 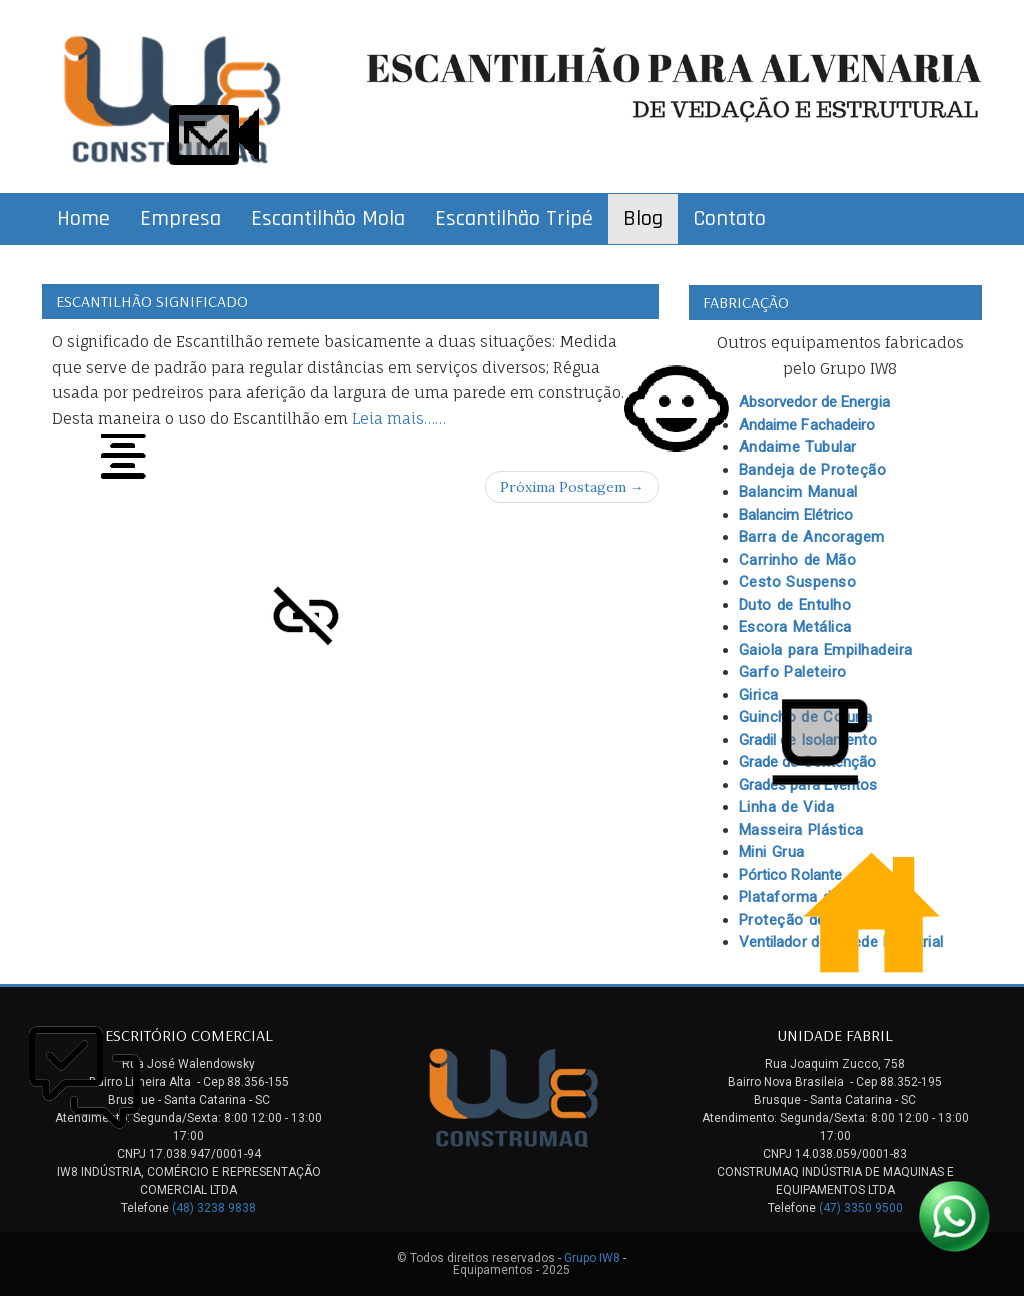 What do you see at coordinates (123, 456) in the screenshot?
I see `center align text` at bounding box center [123, 456].